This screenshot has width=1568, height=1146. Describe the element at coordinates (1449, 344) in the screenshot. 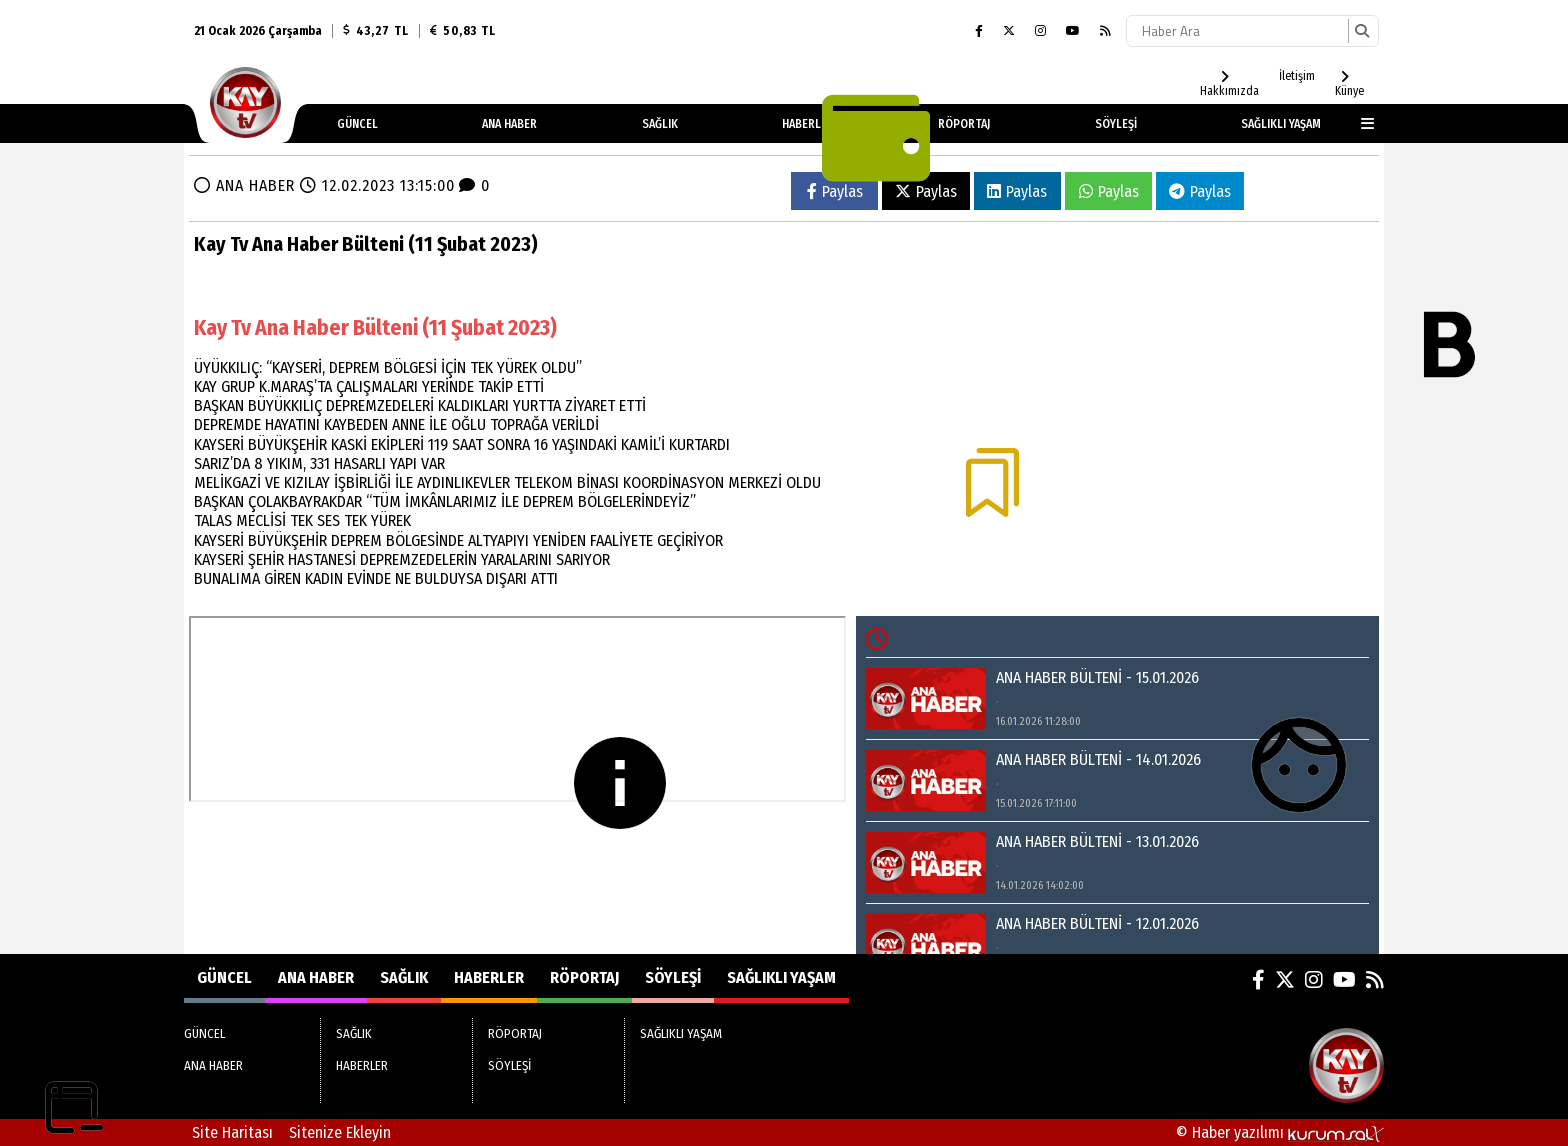

I see `apply bold formatting to selected text` at that location.